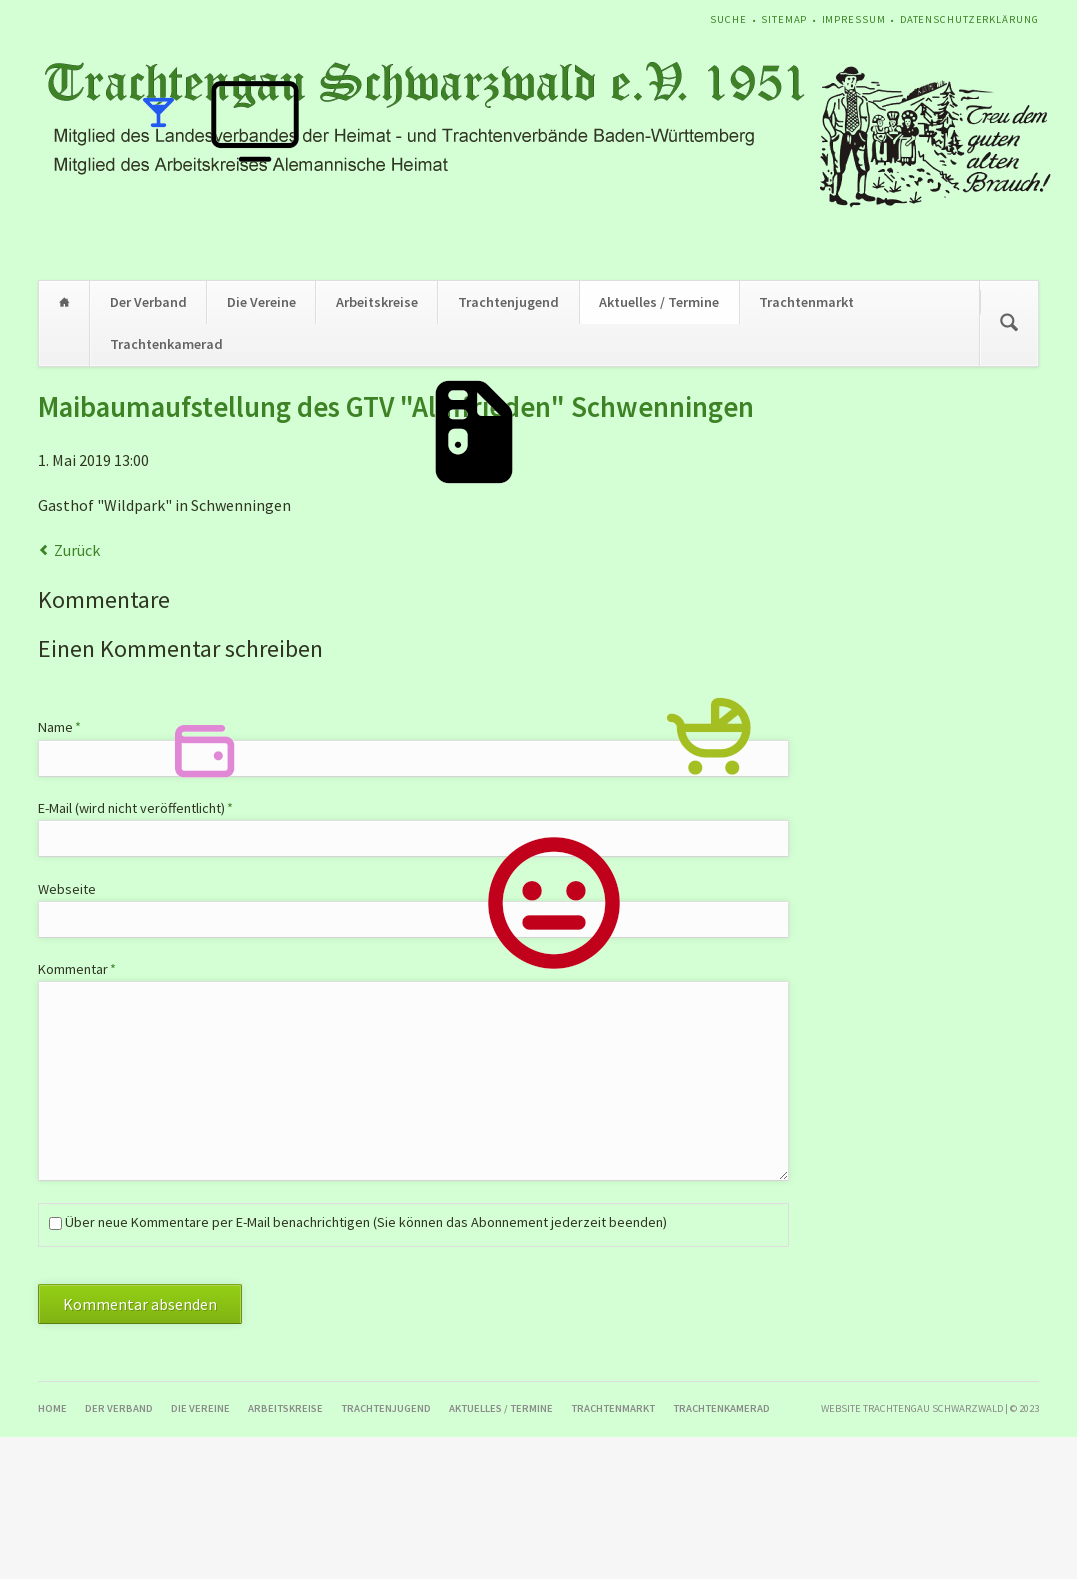  Describe the element at coordinates (255, 118) in the screenshot. I see `view display settings` at that location.